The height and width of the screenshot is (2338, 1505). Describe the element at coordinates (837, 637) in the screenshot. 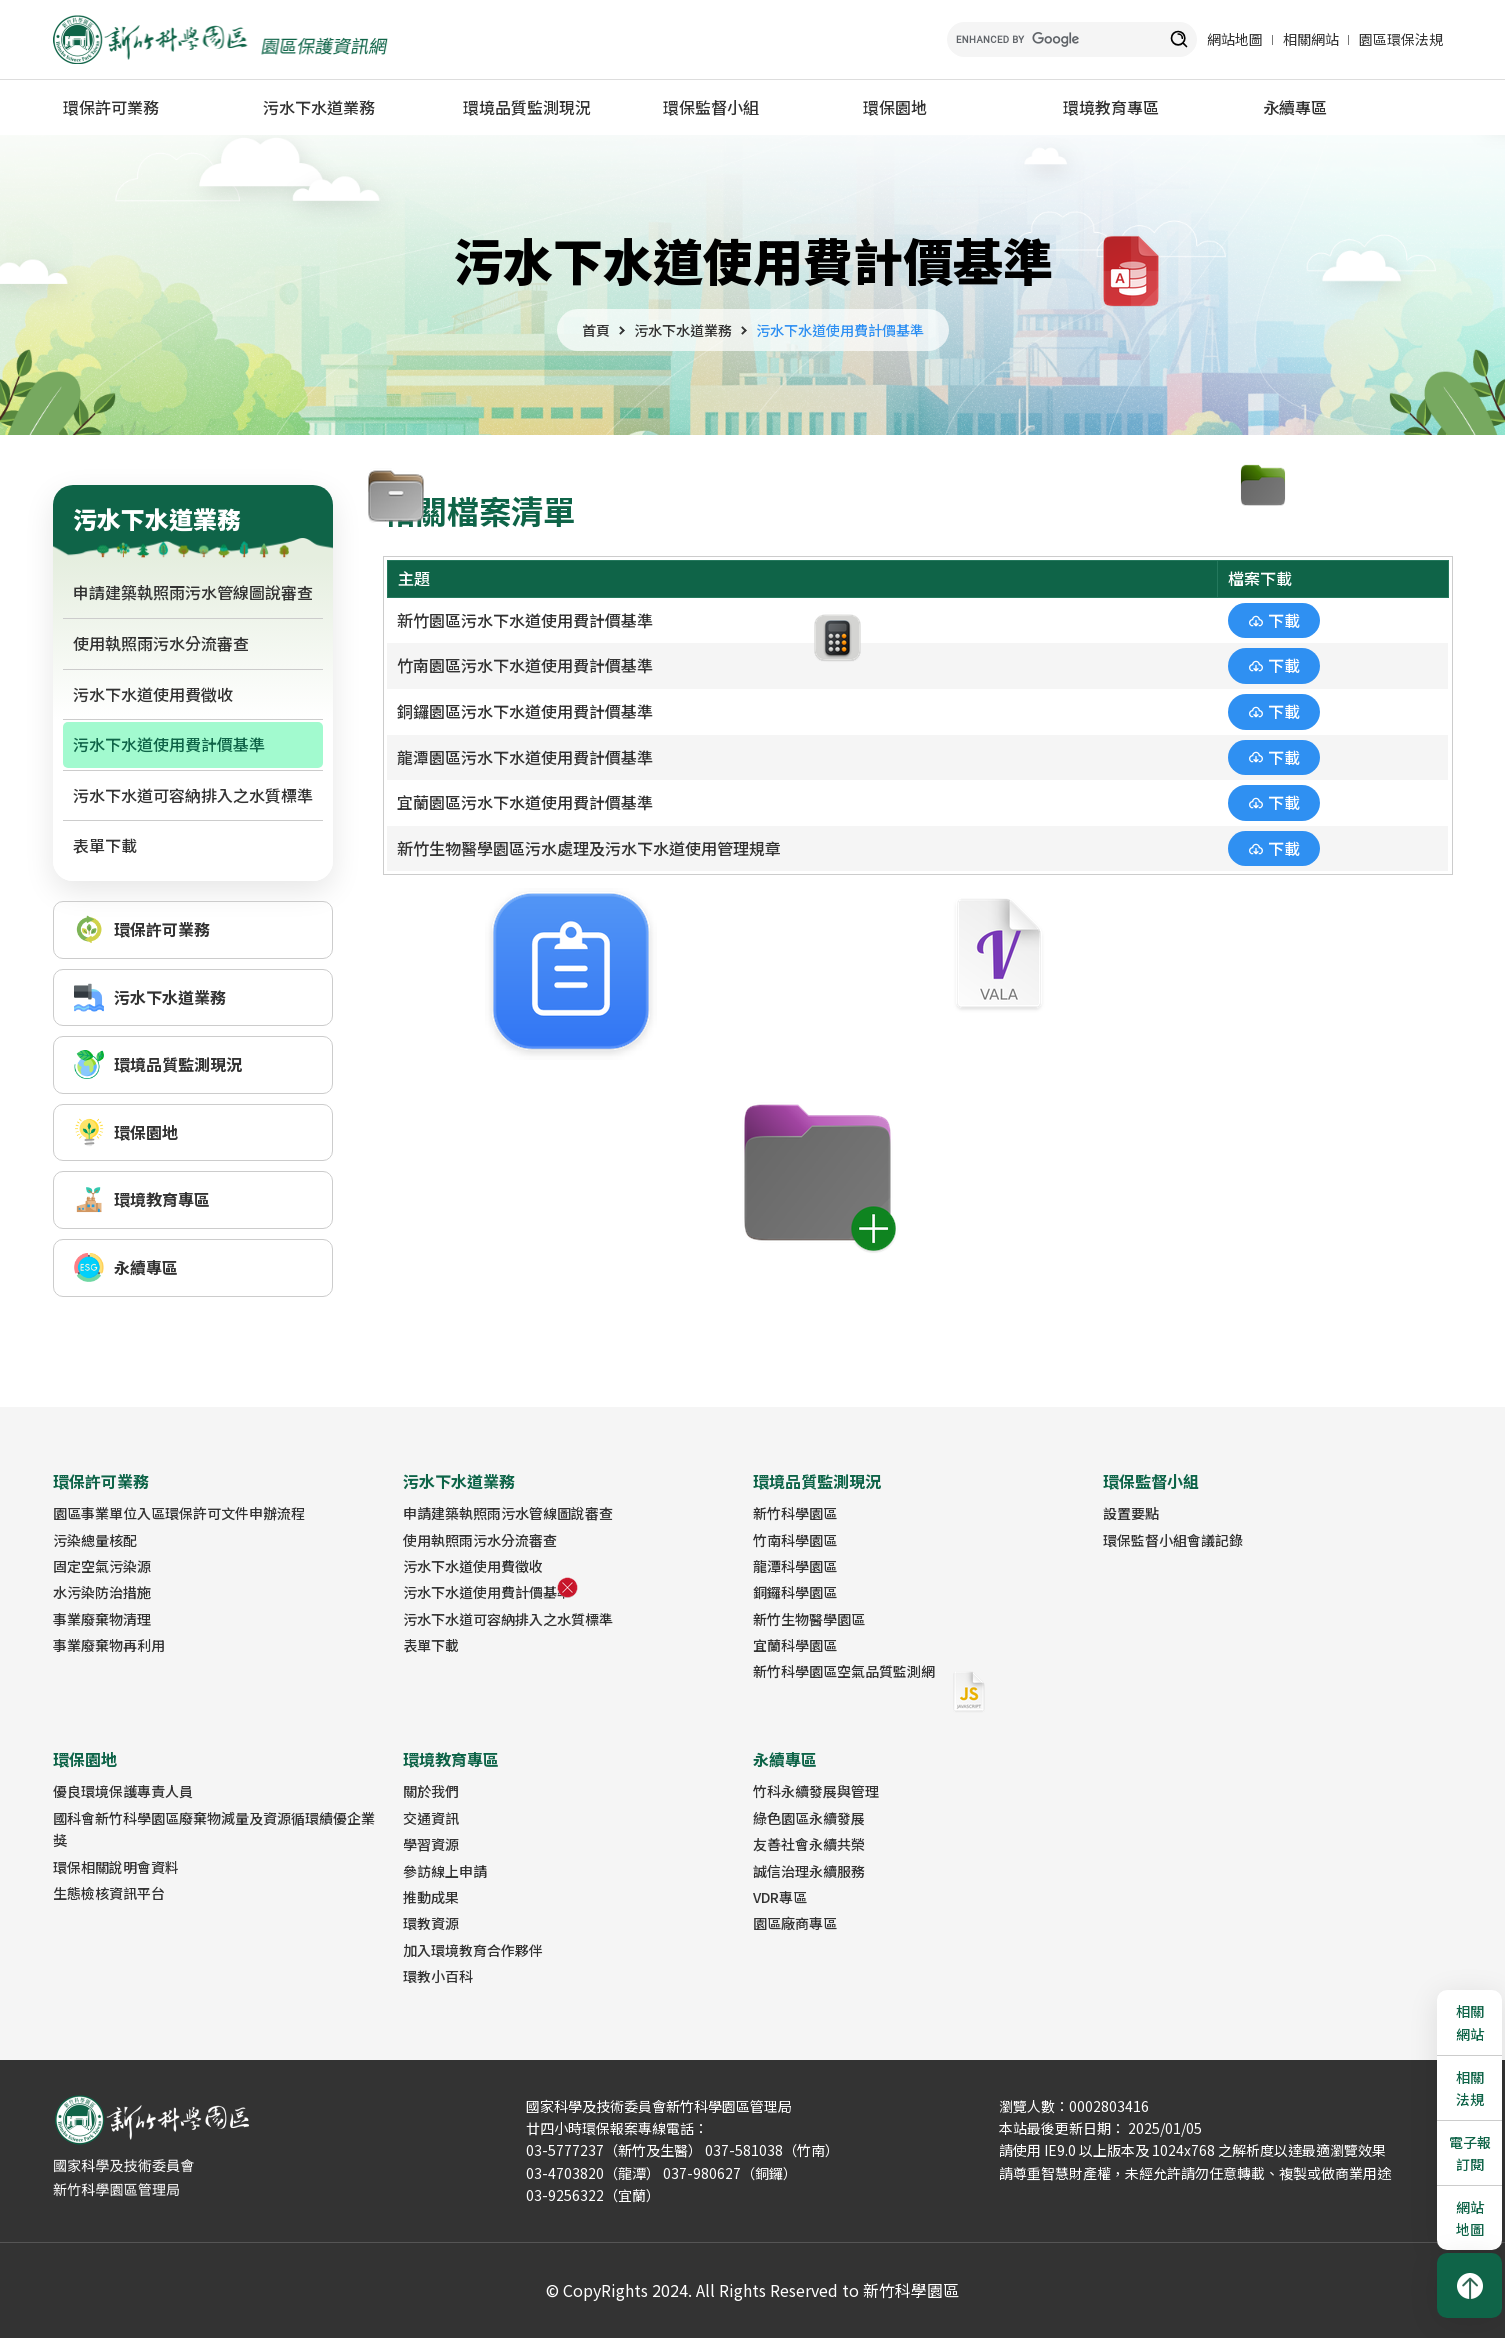

I see `open the calculator app` at that location.